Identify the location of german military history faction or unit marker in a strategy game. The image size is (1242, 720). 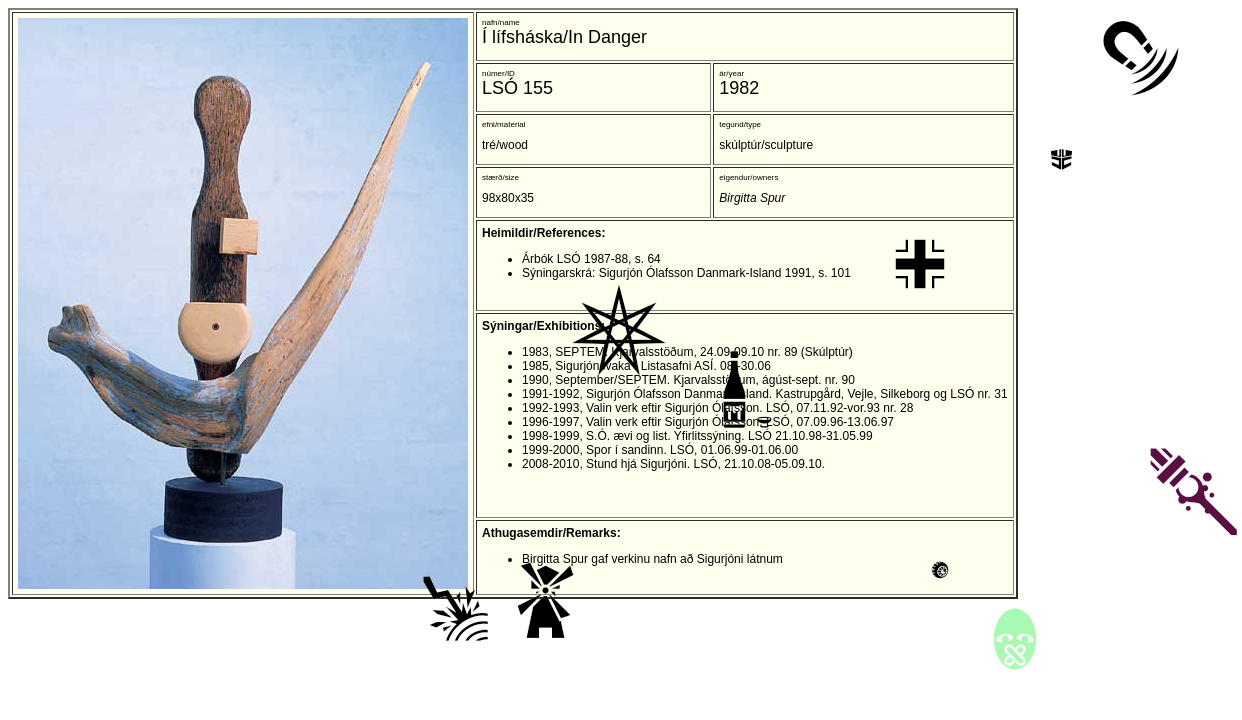
(920, 264).